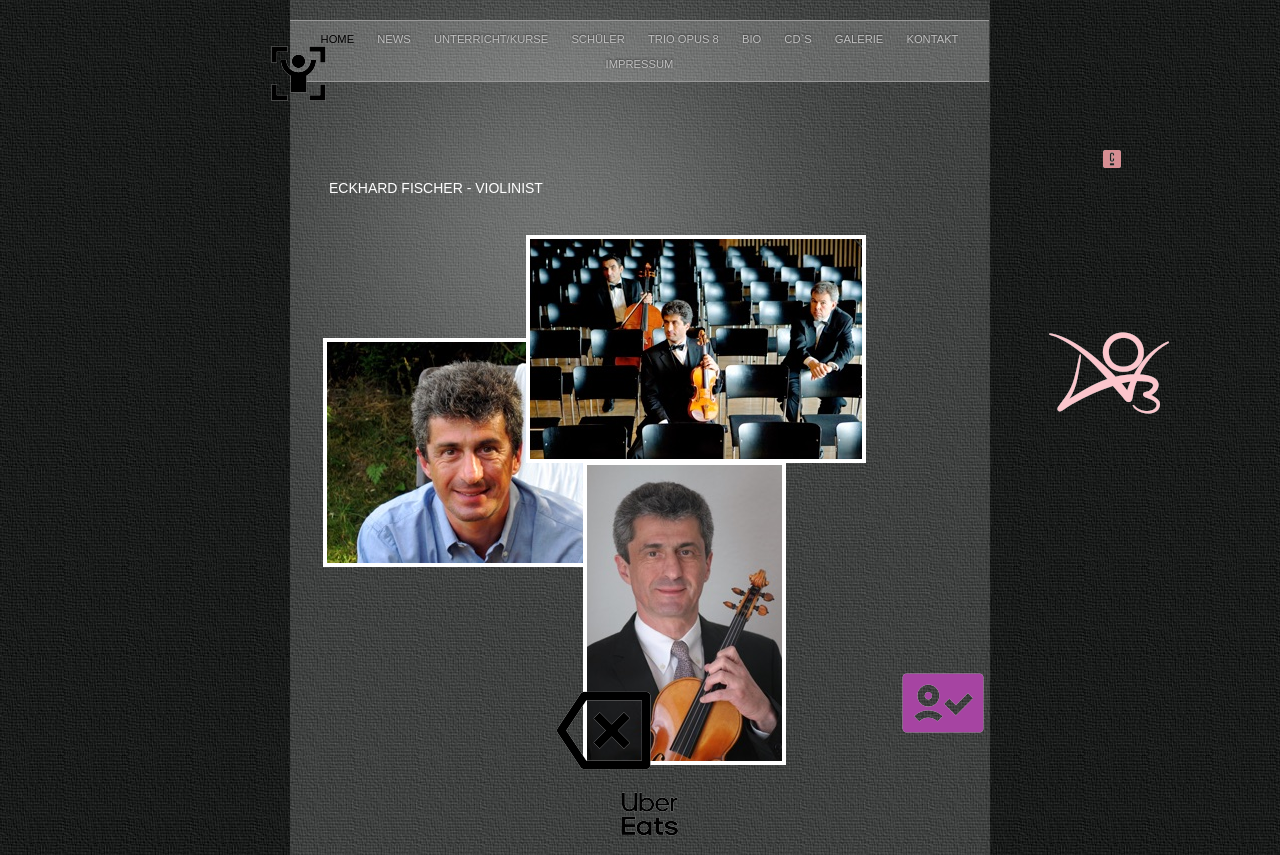  I want to click on camunda platform logo, so click(1112, 159).